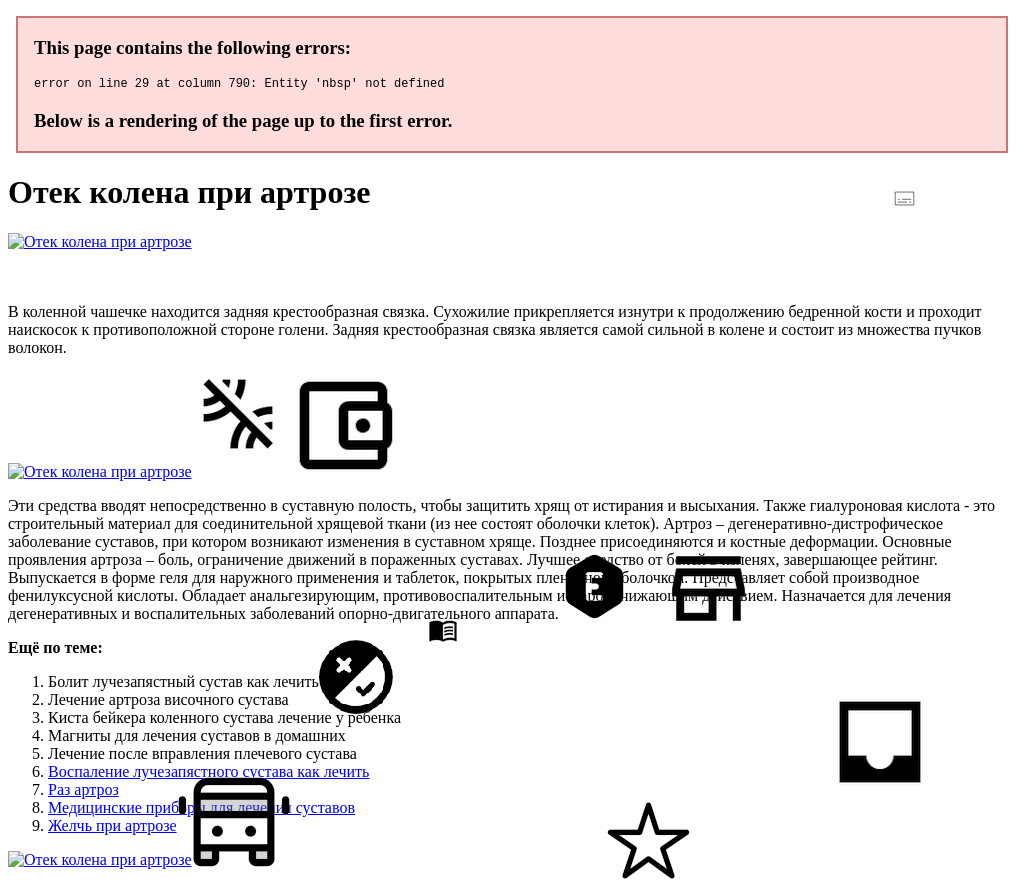  I want to click on app icon for a service or brand starting with "E", so click(594, 586).